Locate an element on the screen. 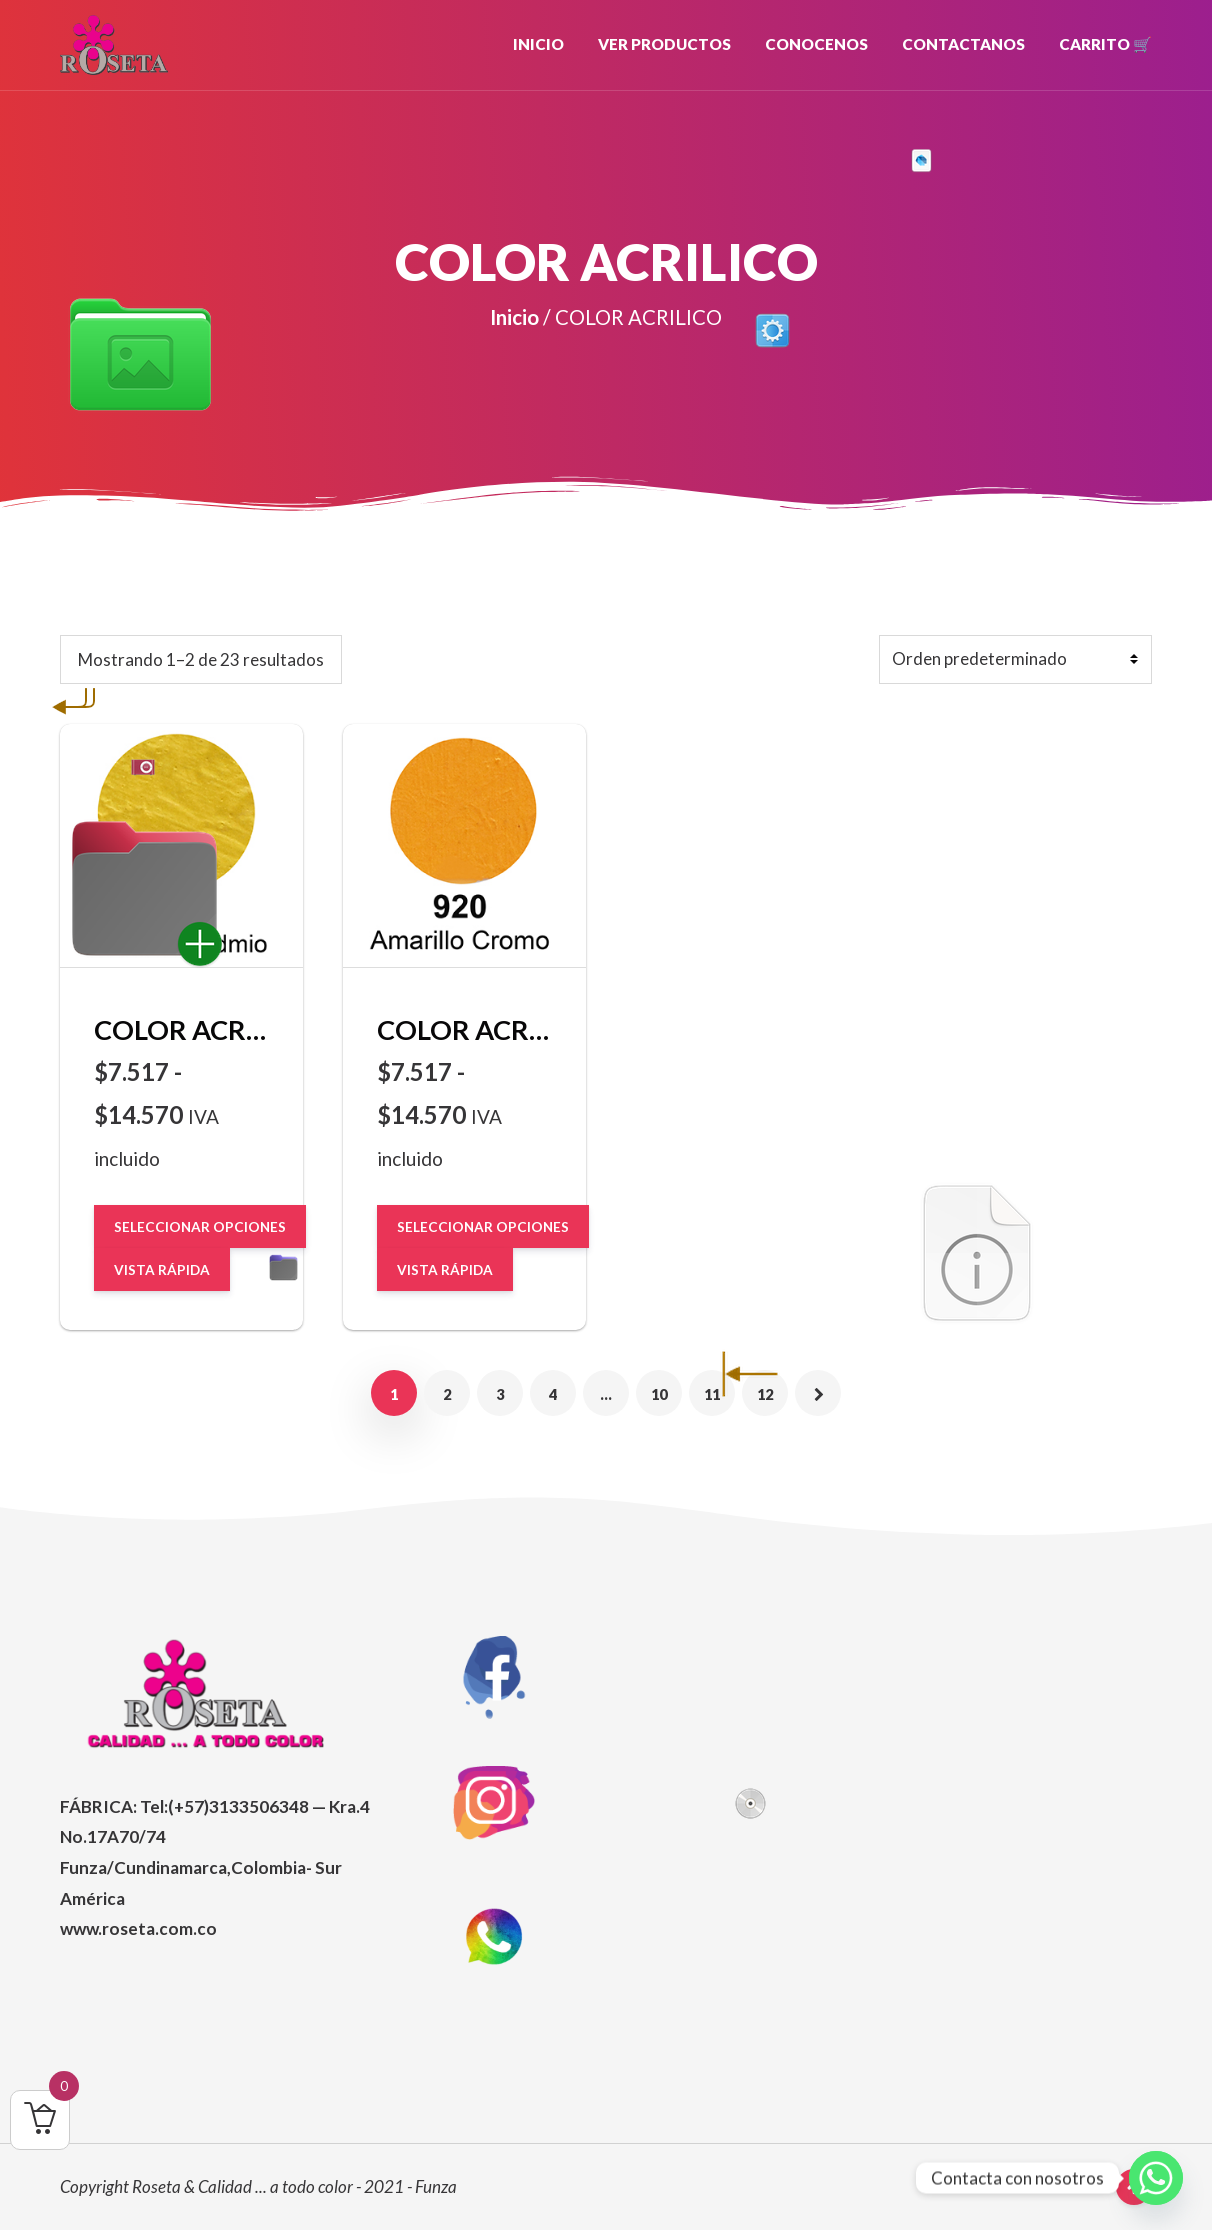 This screenshot has width=1212, height=2230. go to the first item in a list or sequence is located at coordinates (750, 1374).